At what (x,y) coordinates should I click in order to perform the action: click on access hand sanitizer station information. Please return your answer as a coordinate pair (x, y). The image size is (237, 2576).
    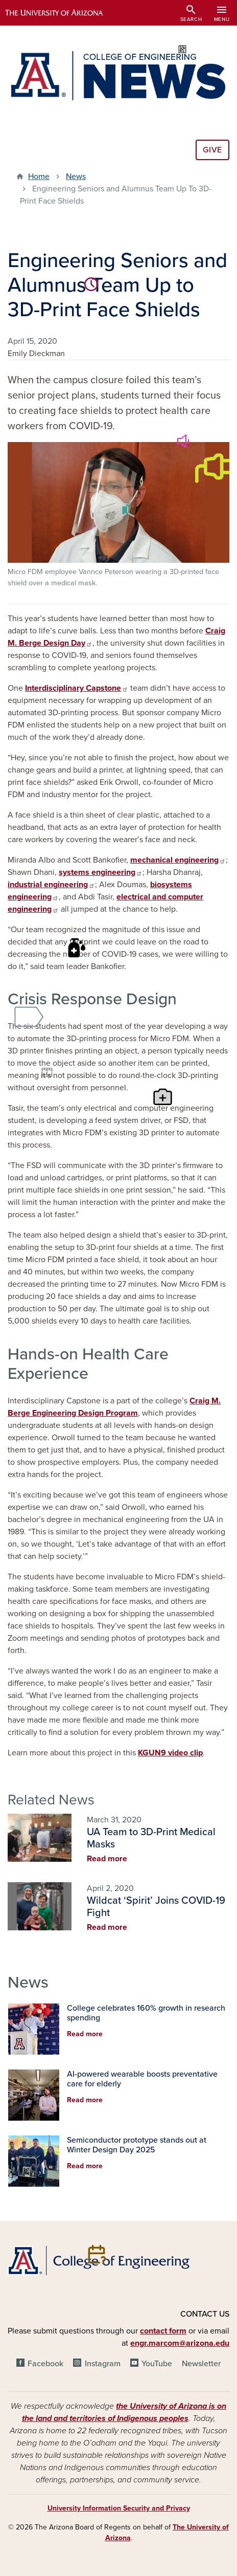
    Looking at the image, I should click on (76, 948).